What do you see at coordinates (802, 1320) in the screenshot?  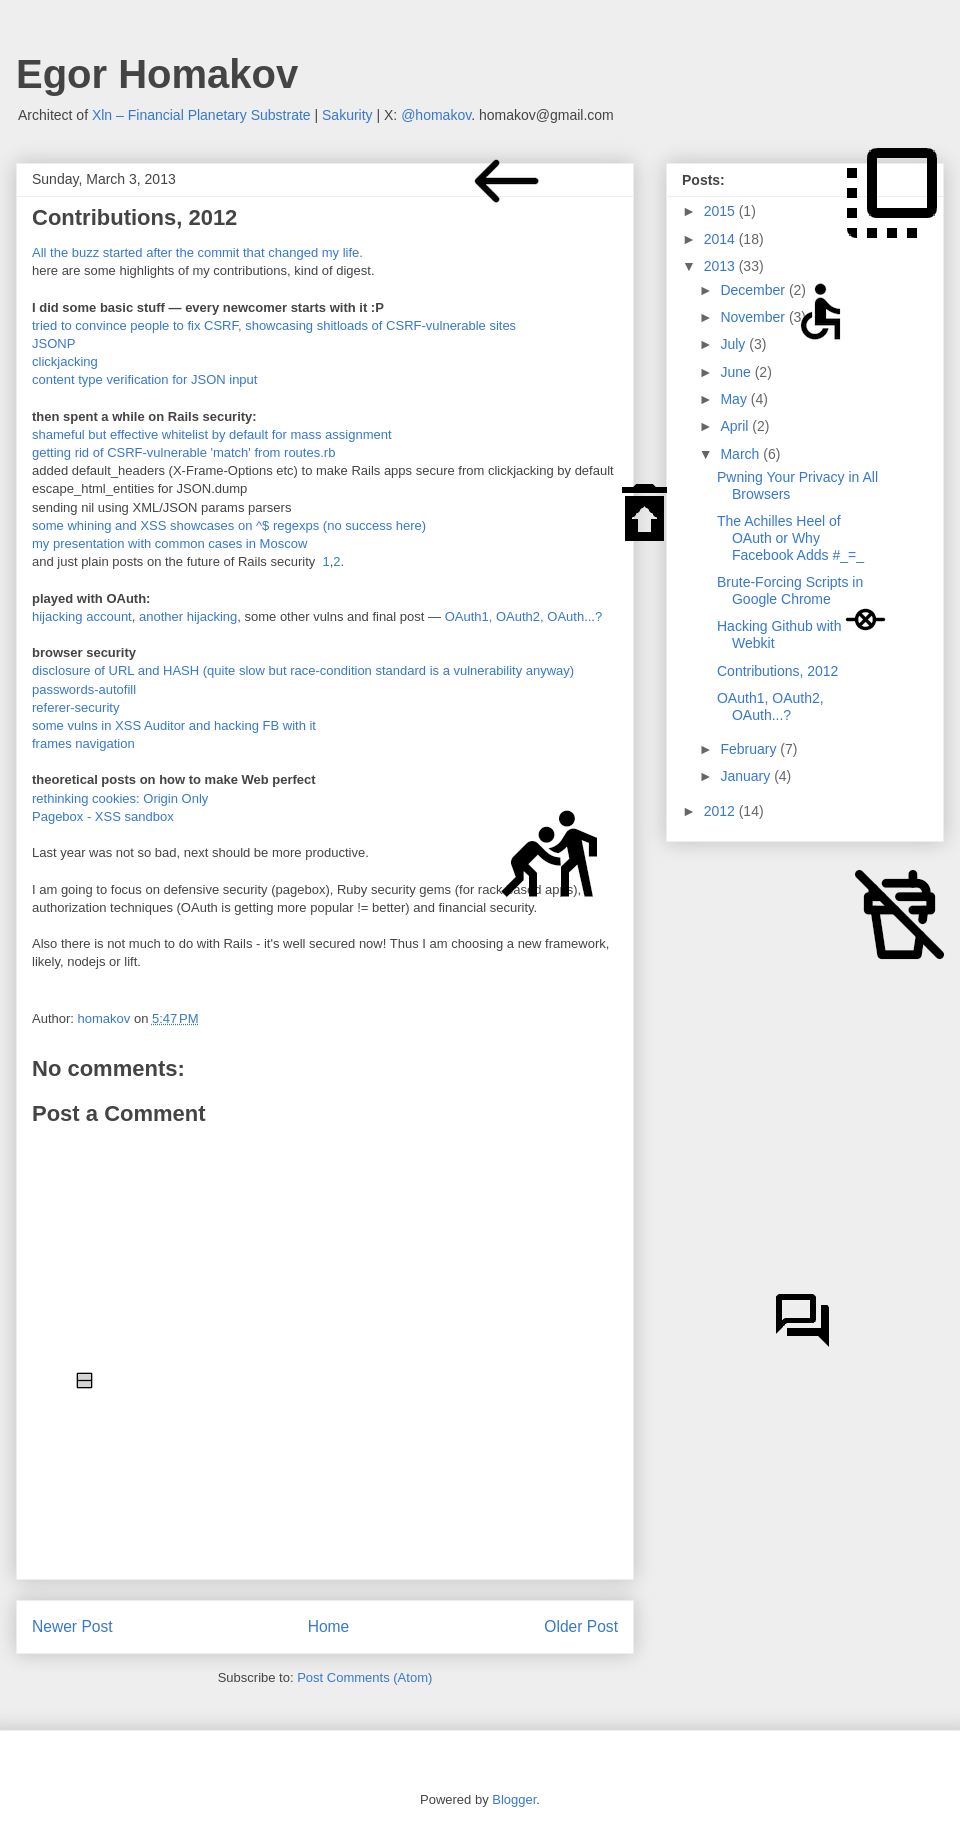 I see `open discussion forum or community chat` at bounding box center [802, 1320].